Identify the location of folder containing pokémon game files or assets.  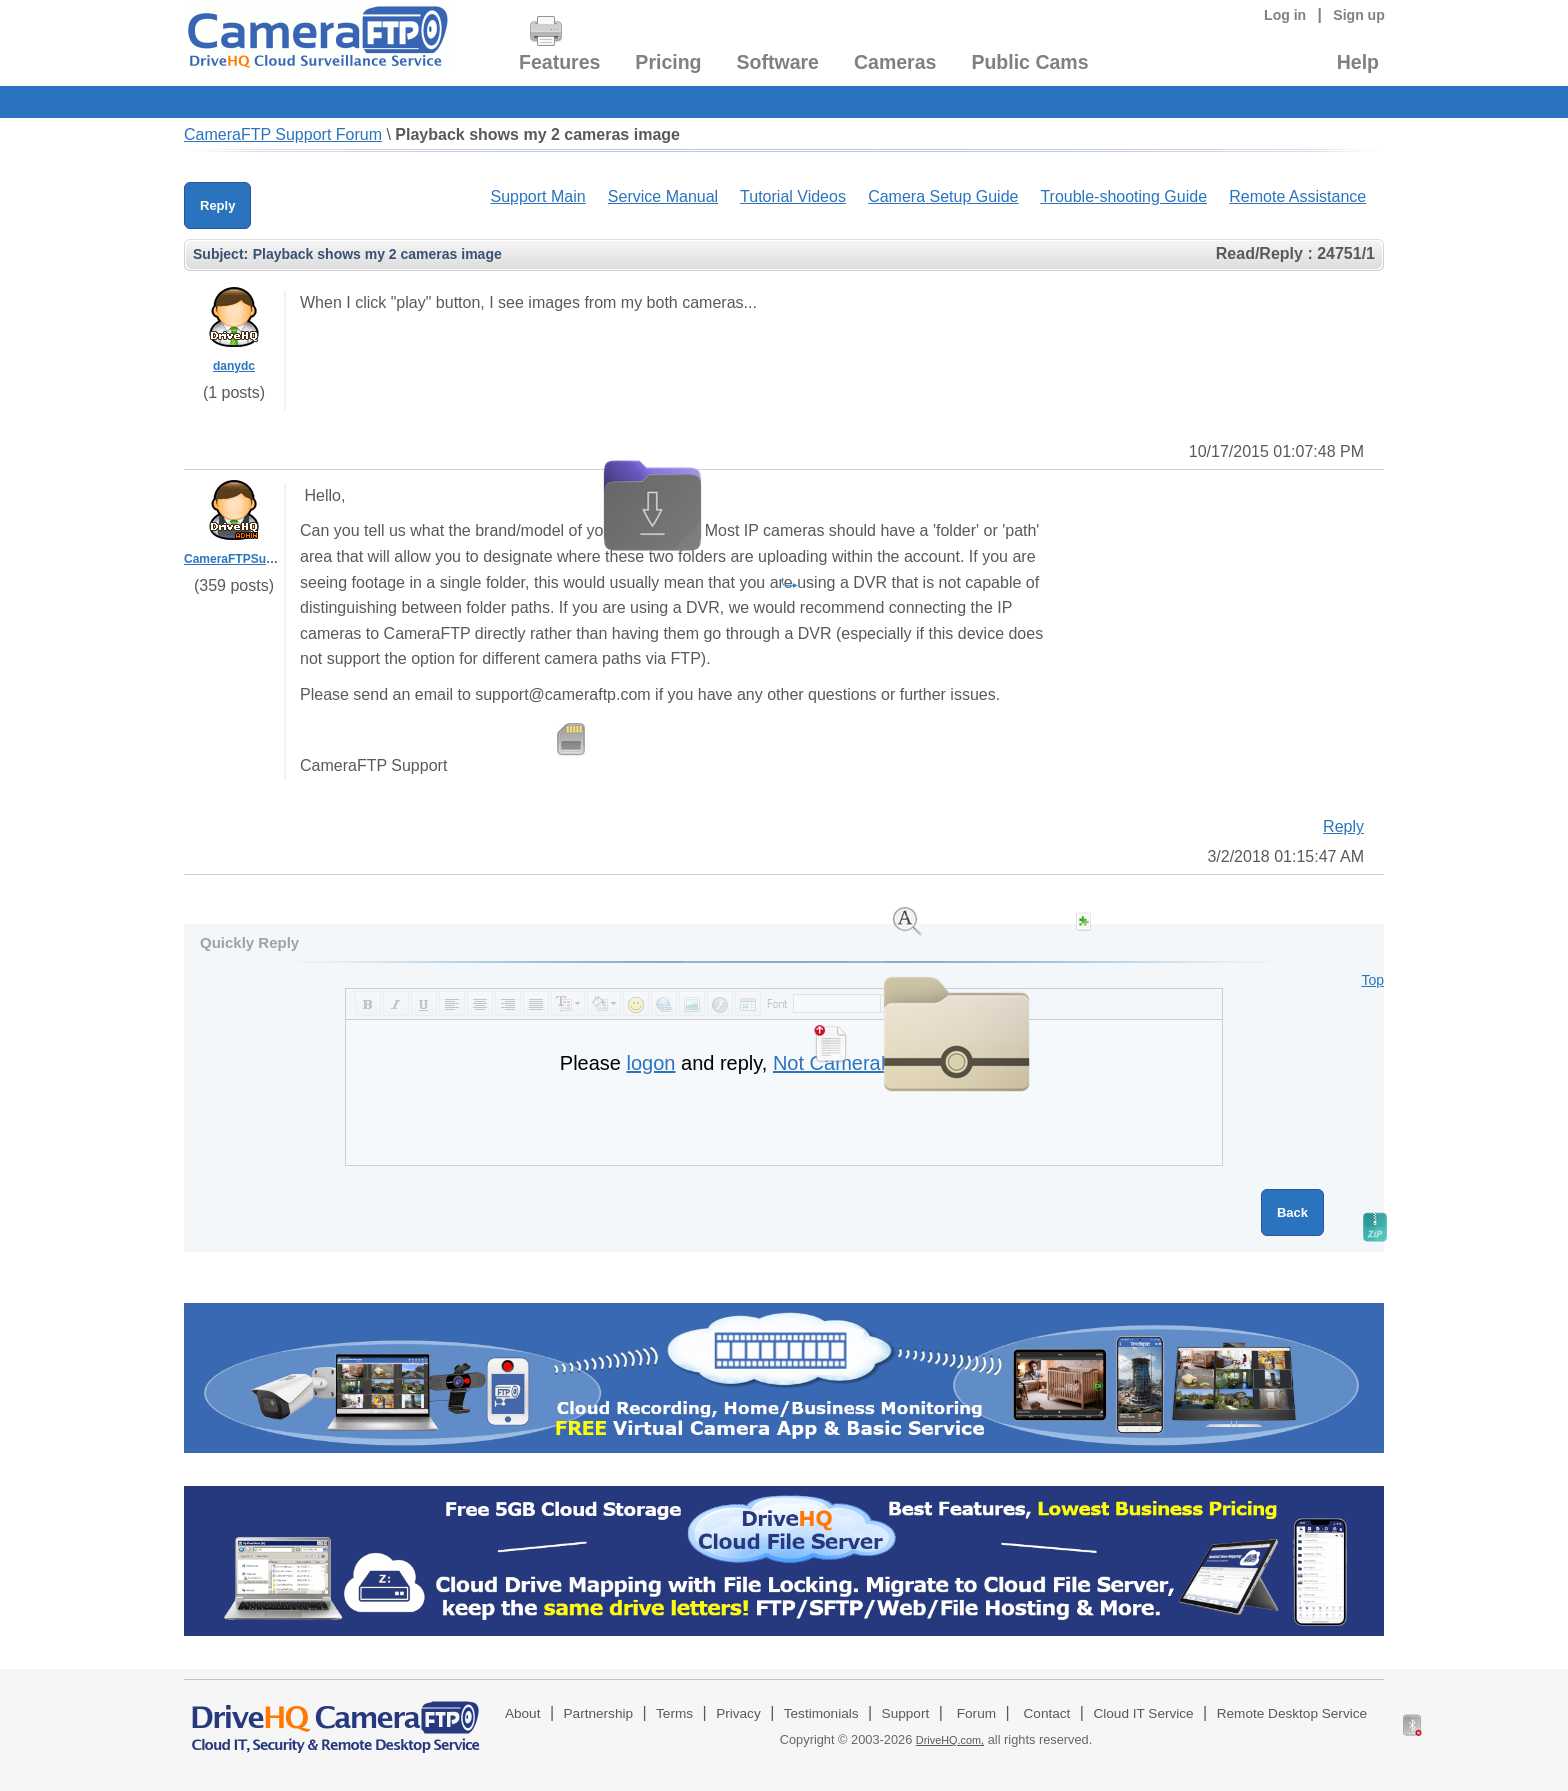
(956, 1038).